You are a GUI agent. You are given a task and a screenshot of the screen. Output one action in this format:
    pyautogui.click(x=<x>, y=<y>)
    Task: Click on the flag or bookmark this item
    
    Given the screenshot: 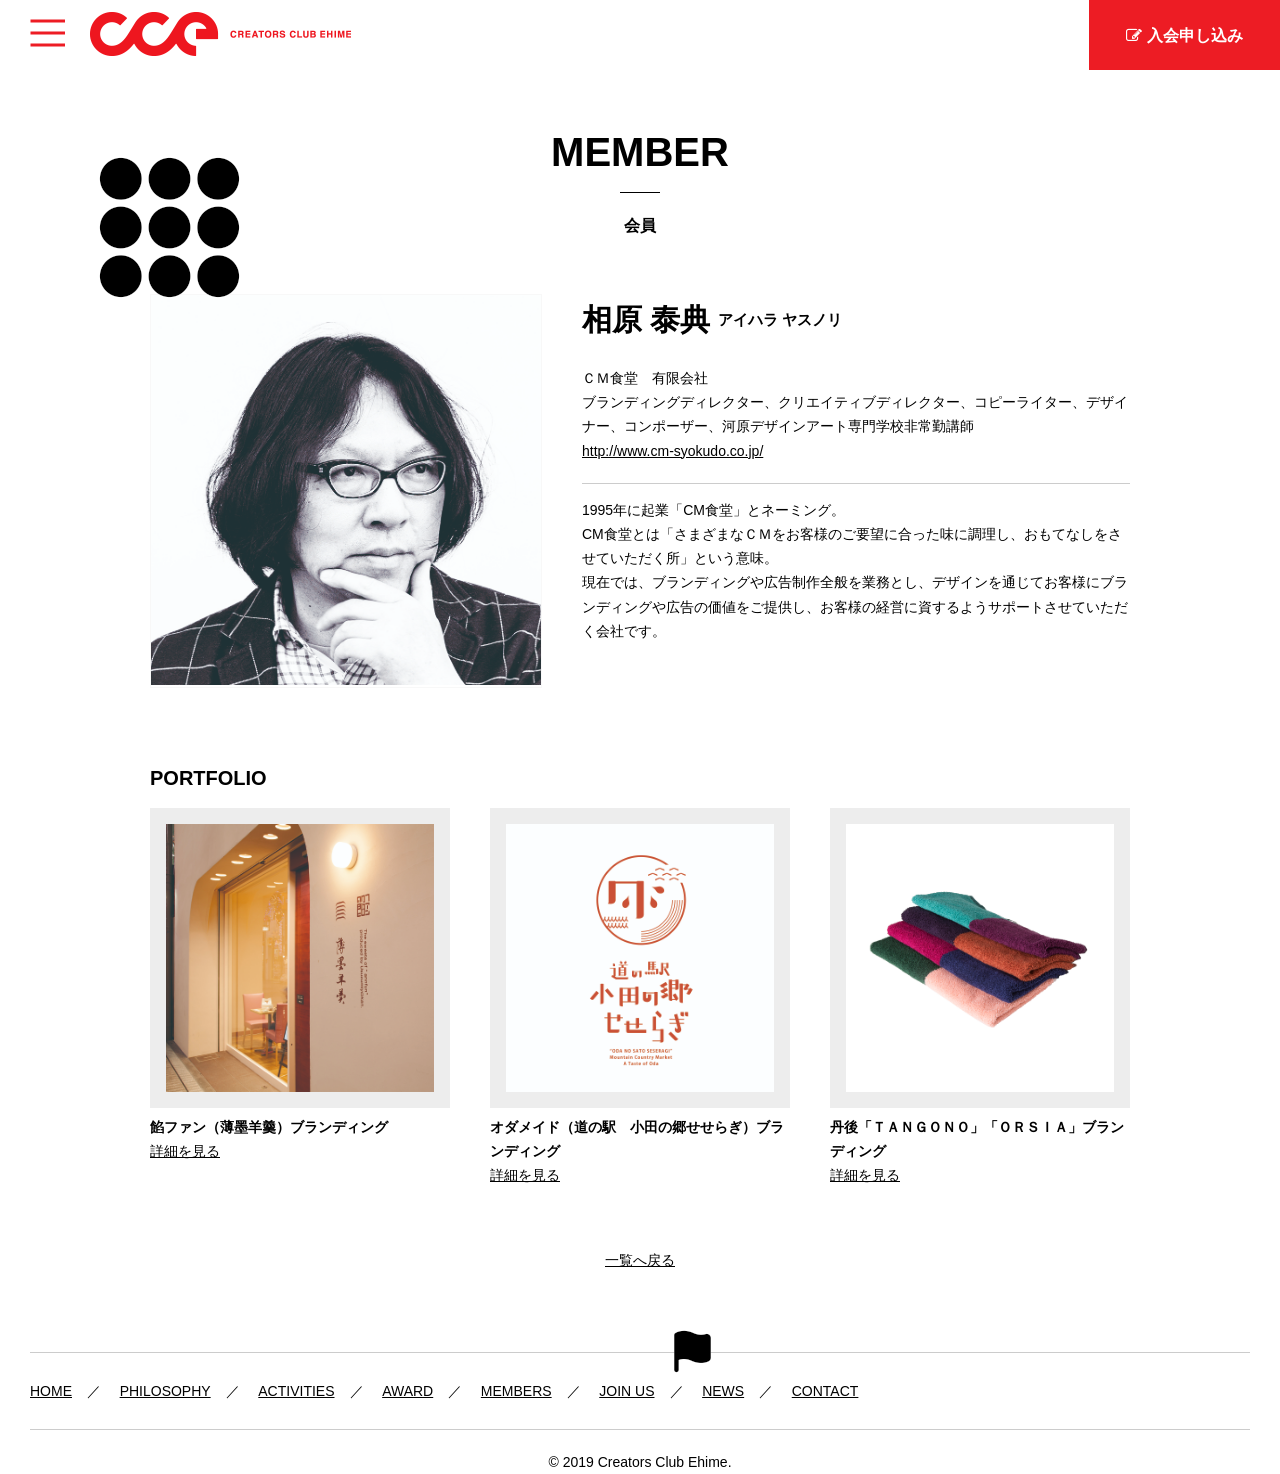 What is the action you would take?
    pyautogui.click(x=692, y=1351)
    